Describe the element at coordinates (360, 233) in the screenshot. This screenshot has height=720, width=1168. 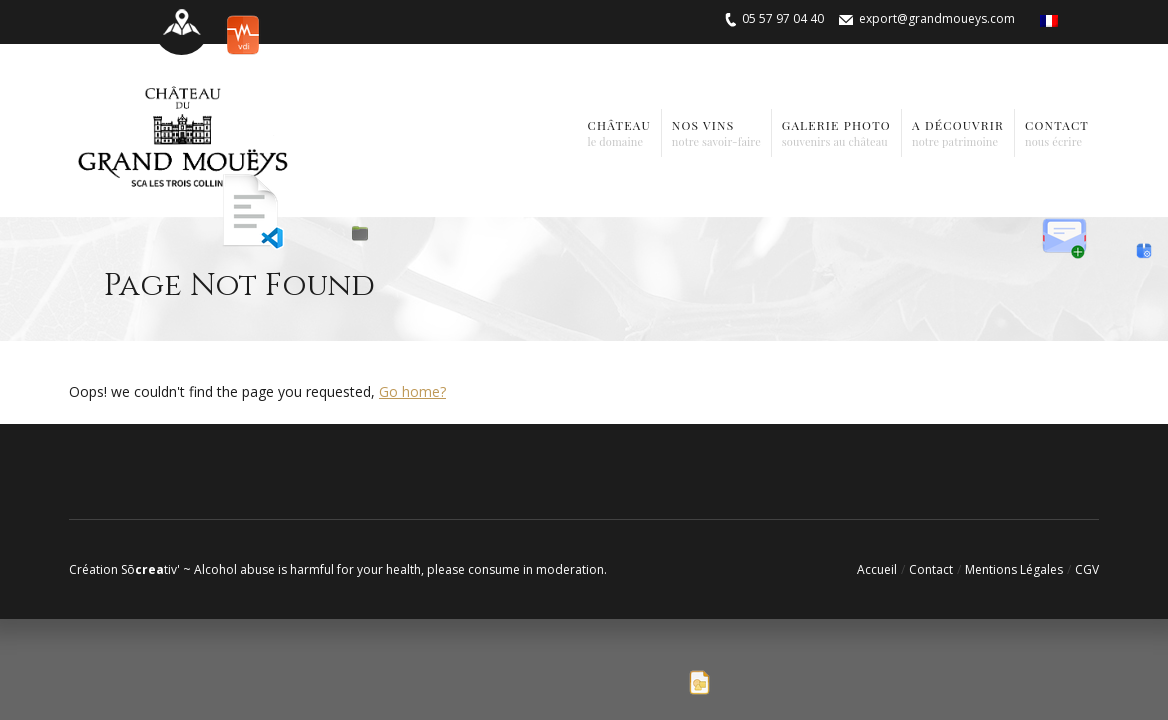
I see `open a folder or directory` at that location.